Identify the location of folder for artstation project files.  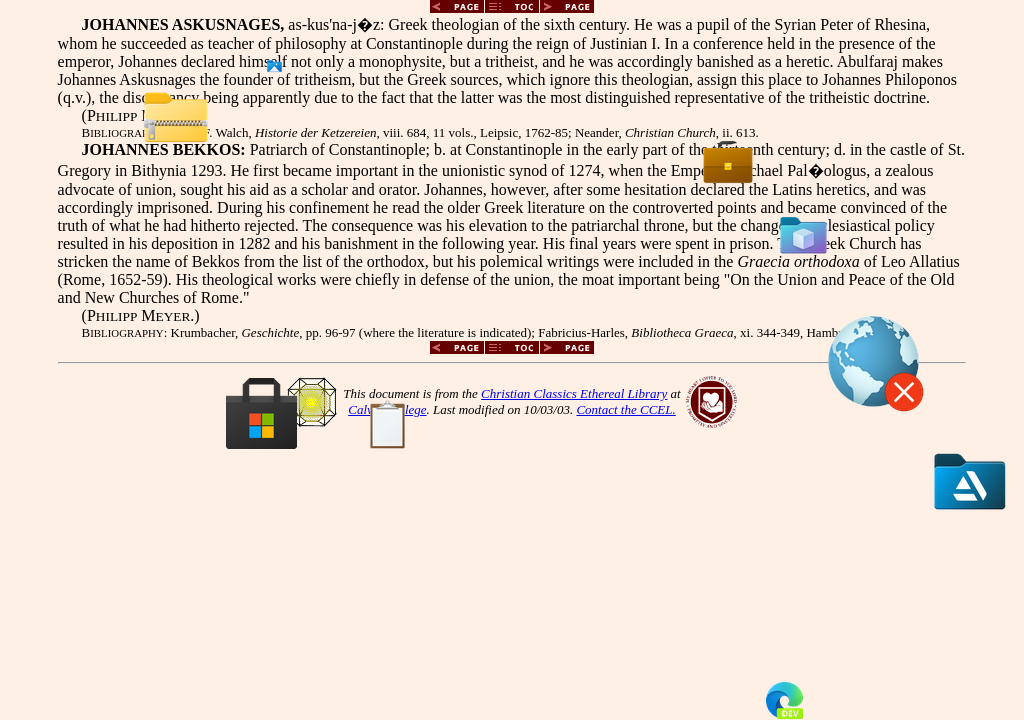
(969, 483).